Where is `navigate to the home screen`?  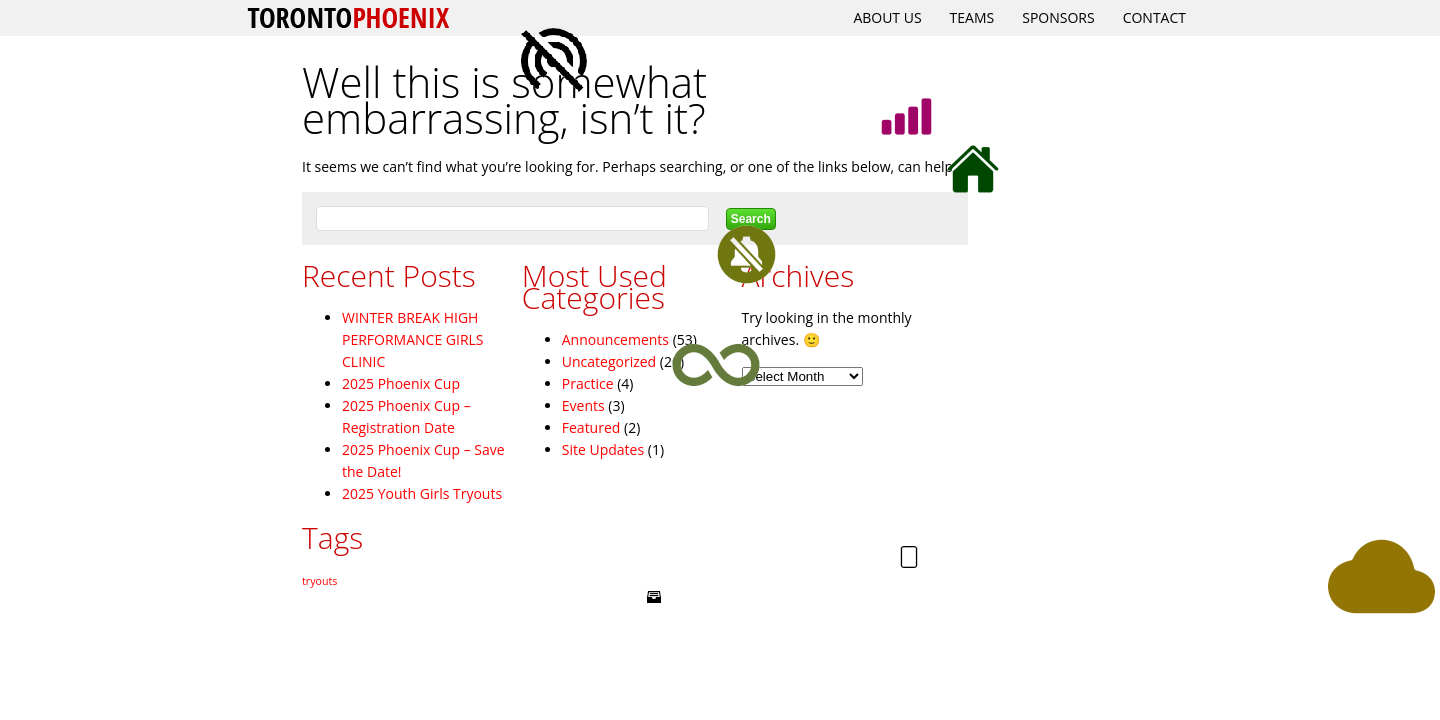 navigate to the home screen is located at coordinates (973, 169).